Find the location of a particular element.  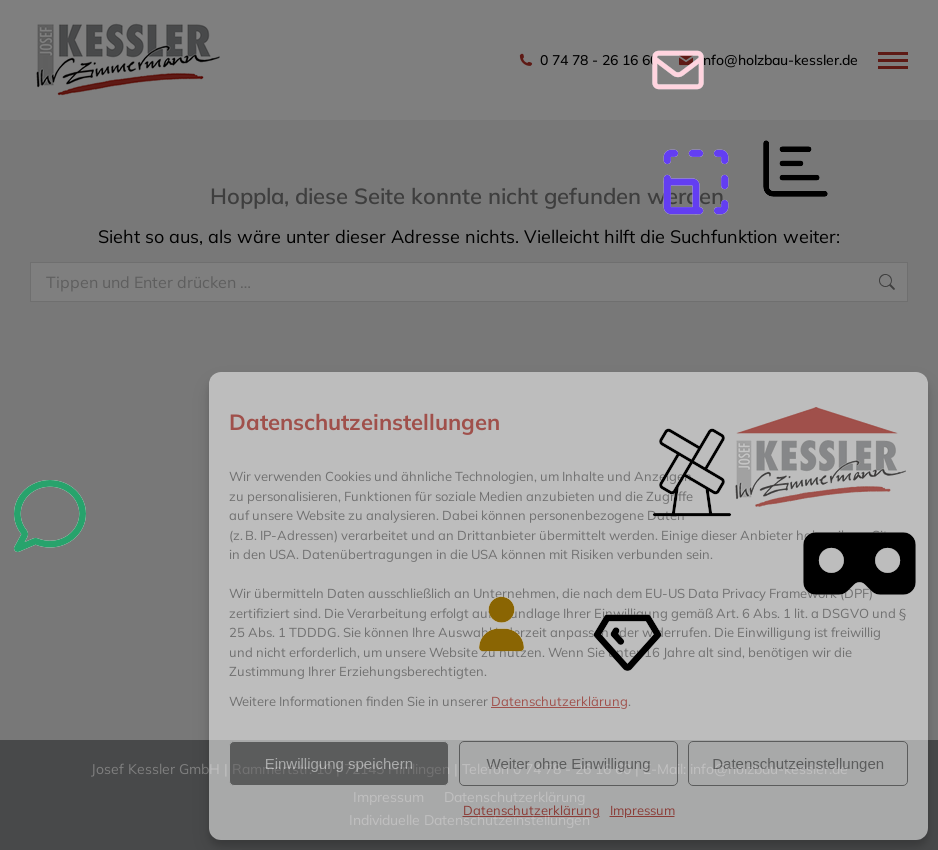

open comments section is located at coordinates (50, 516).